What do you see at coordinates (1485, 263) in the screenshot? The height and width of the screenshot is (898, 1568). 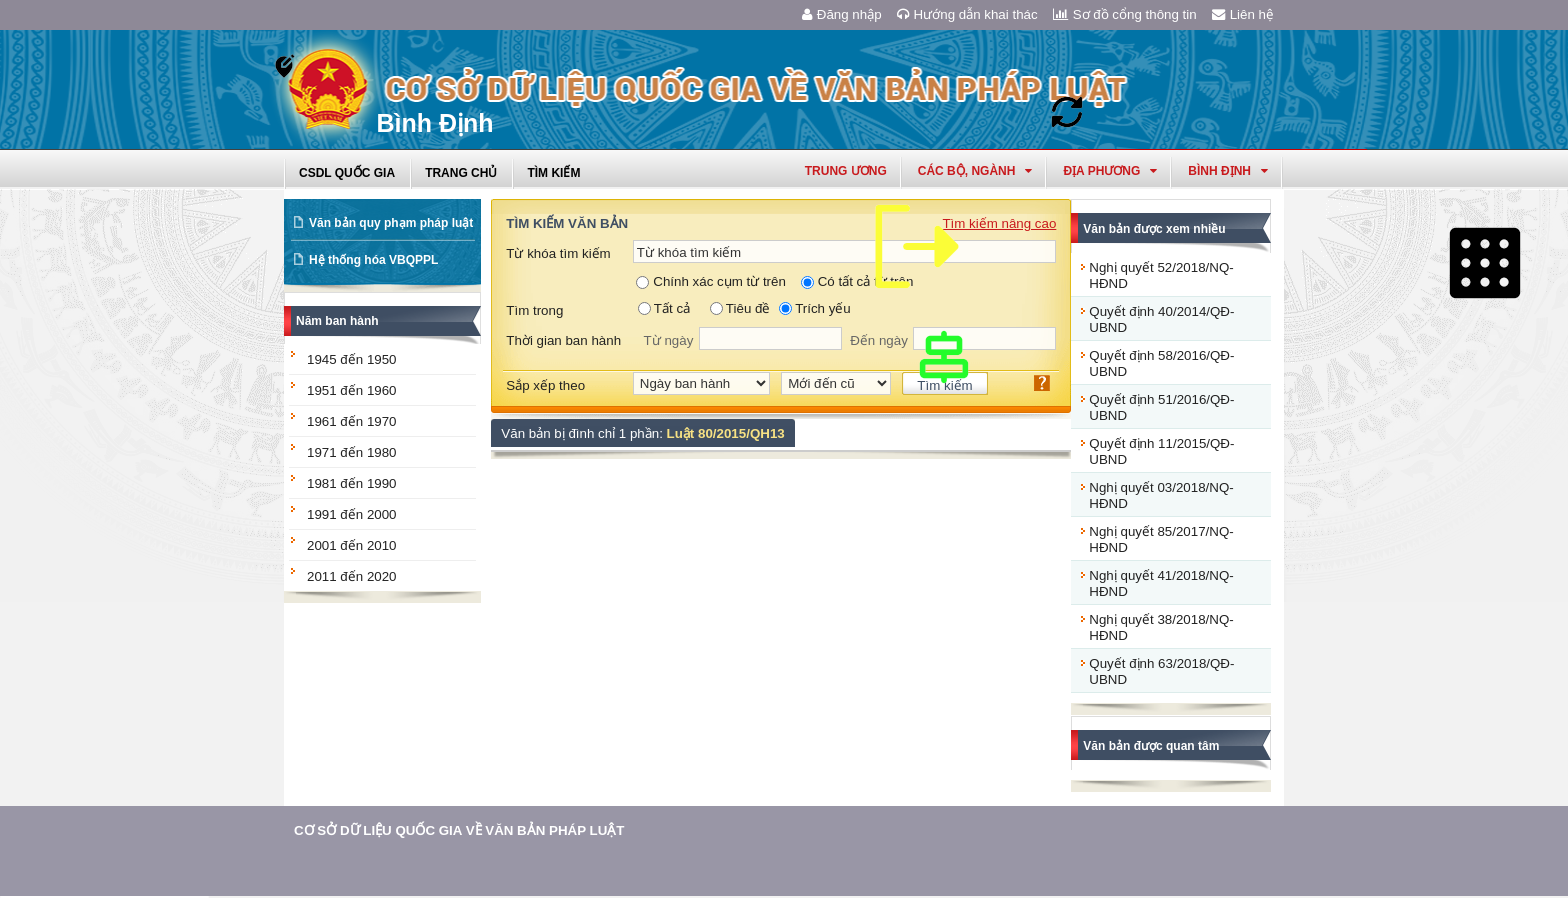 I see `open app drawer or launcher` at bounding box center [1485, 263].